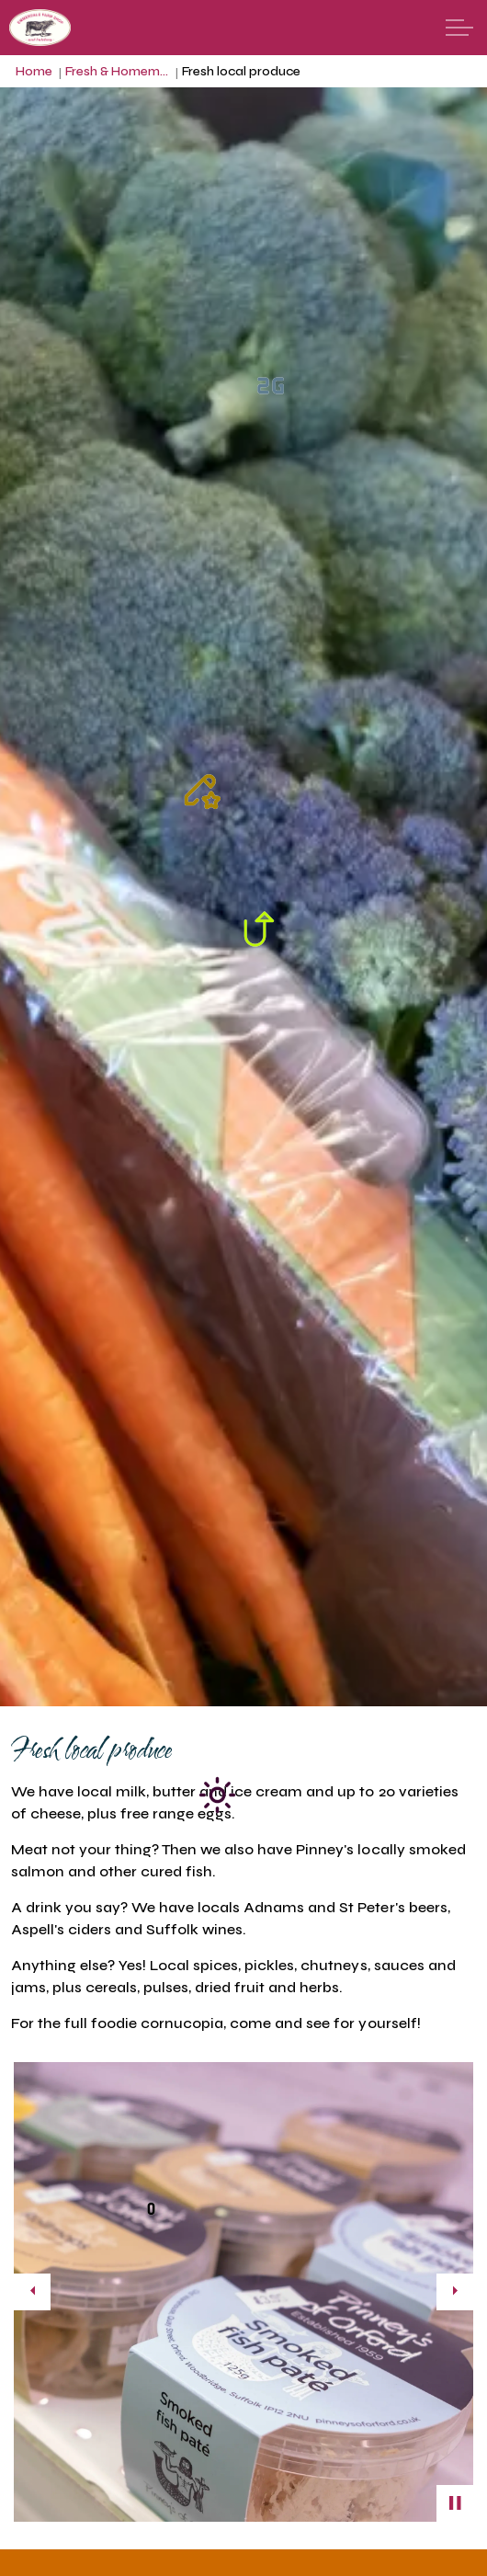 The width and height of the screenshot is (487, 2576). I want to click on indicates 2G cellular network connection, so click(270, 385).